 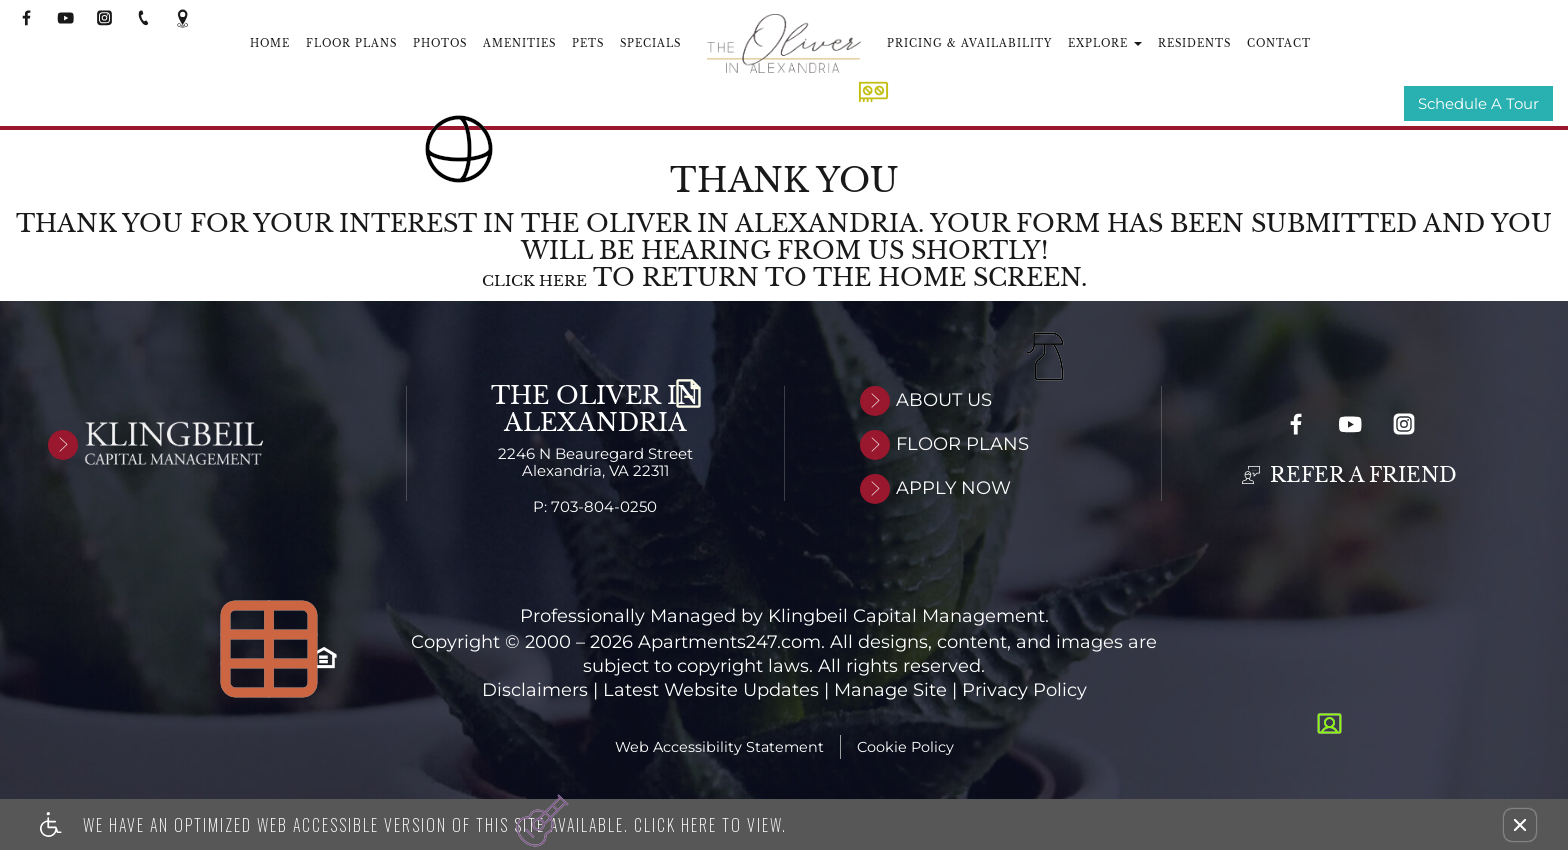 I want to click on remove a file from selection, so click(x=688, y=393).